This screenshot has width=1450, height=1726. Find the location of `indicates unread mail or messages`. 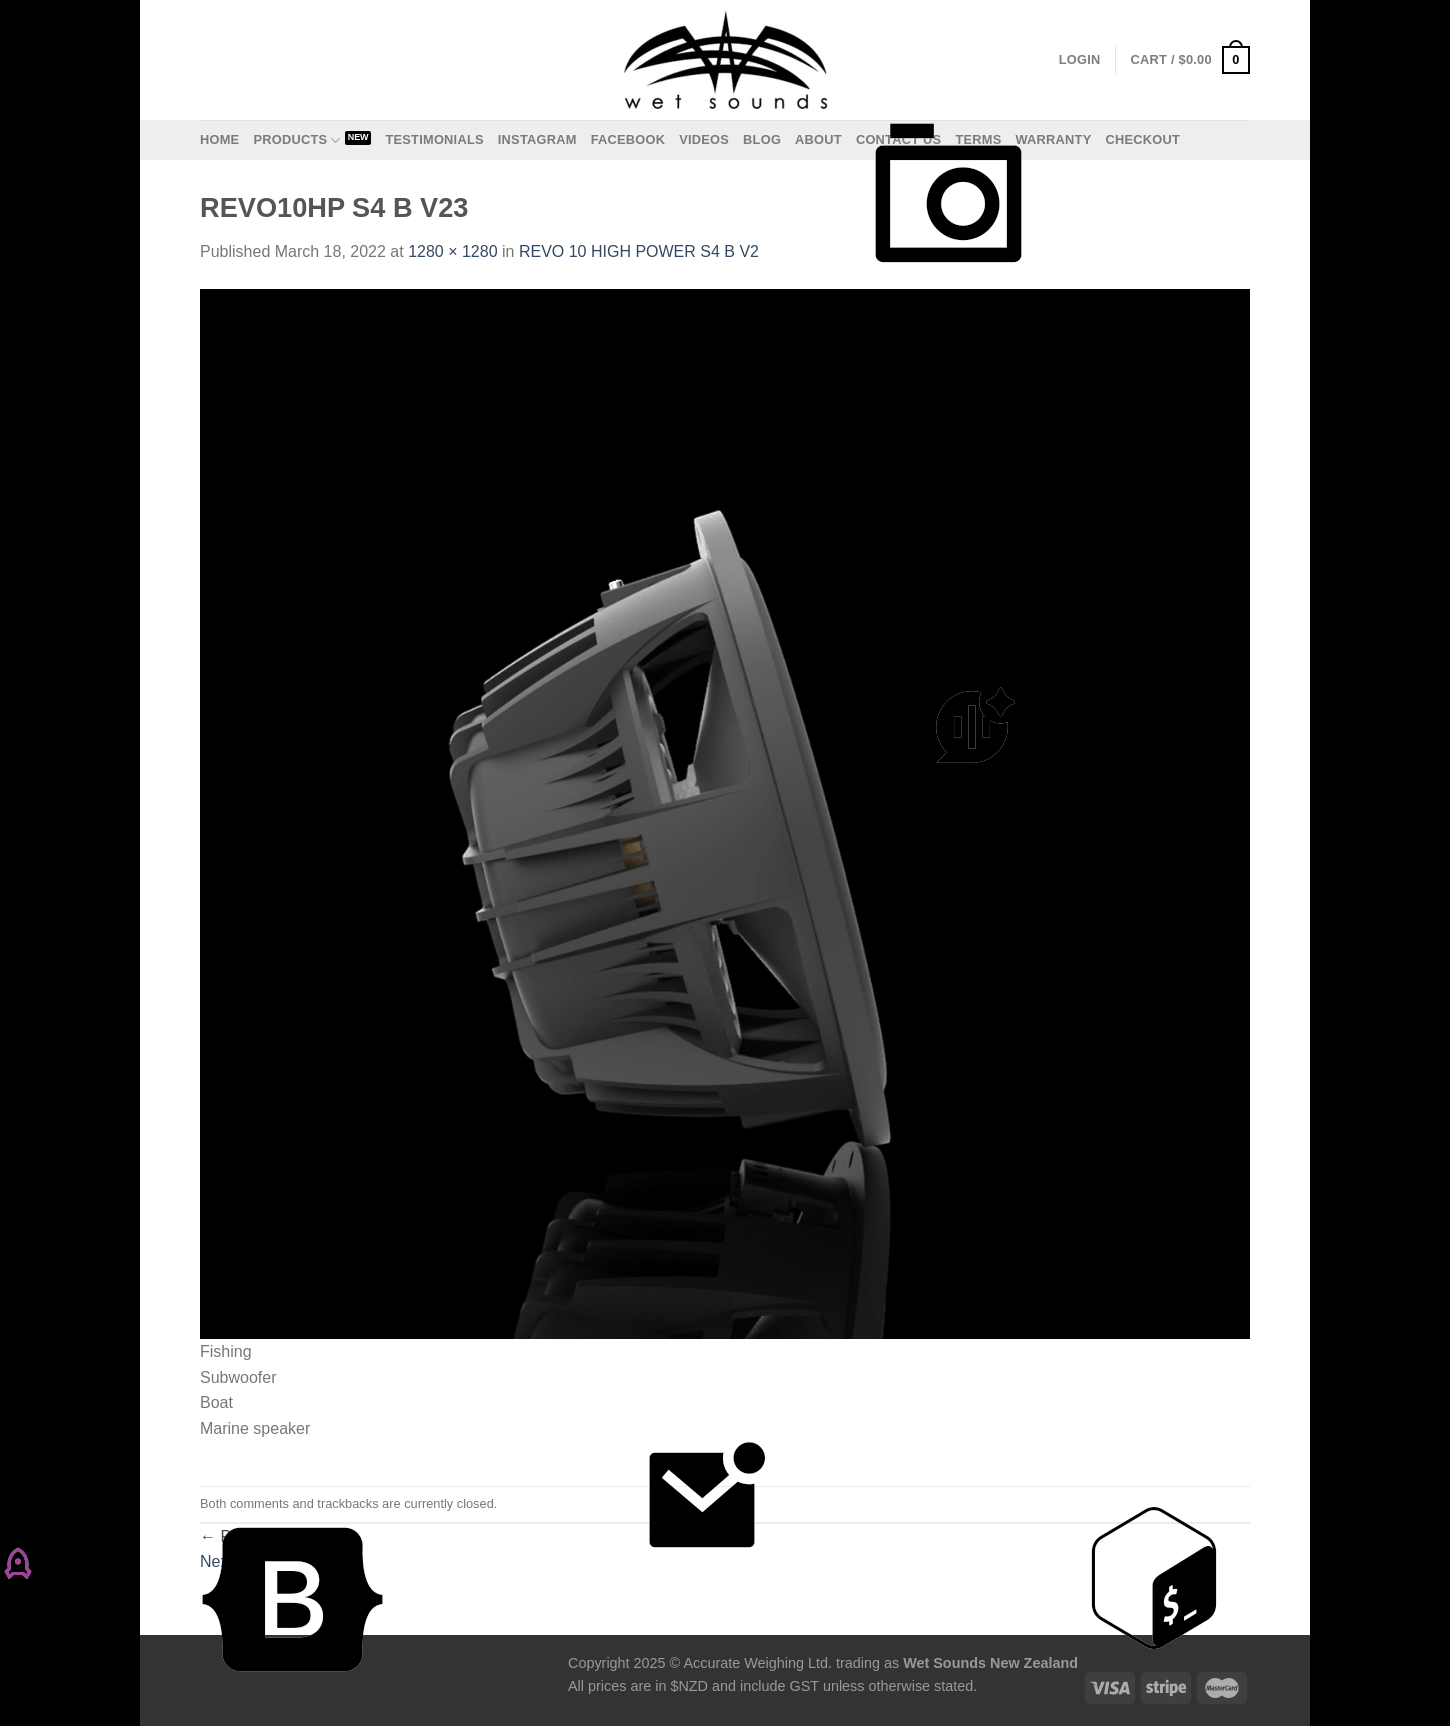

indicates unread mail or messages is located at coordinates (702, 1500).